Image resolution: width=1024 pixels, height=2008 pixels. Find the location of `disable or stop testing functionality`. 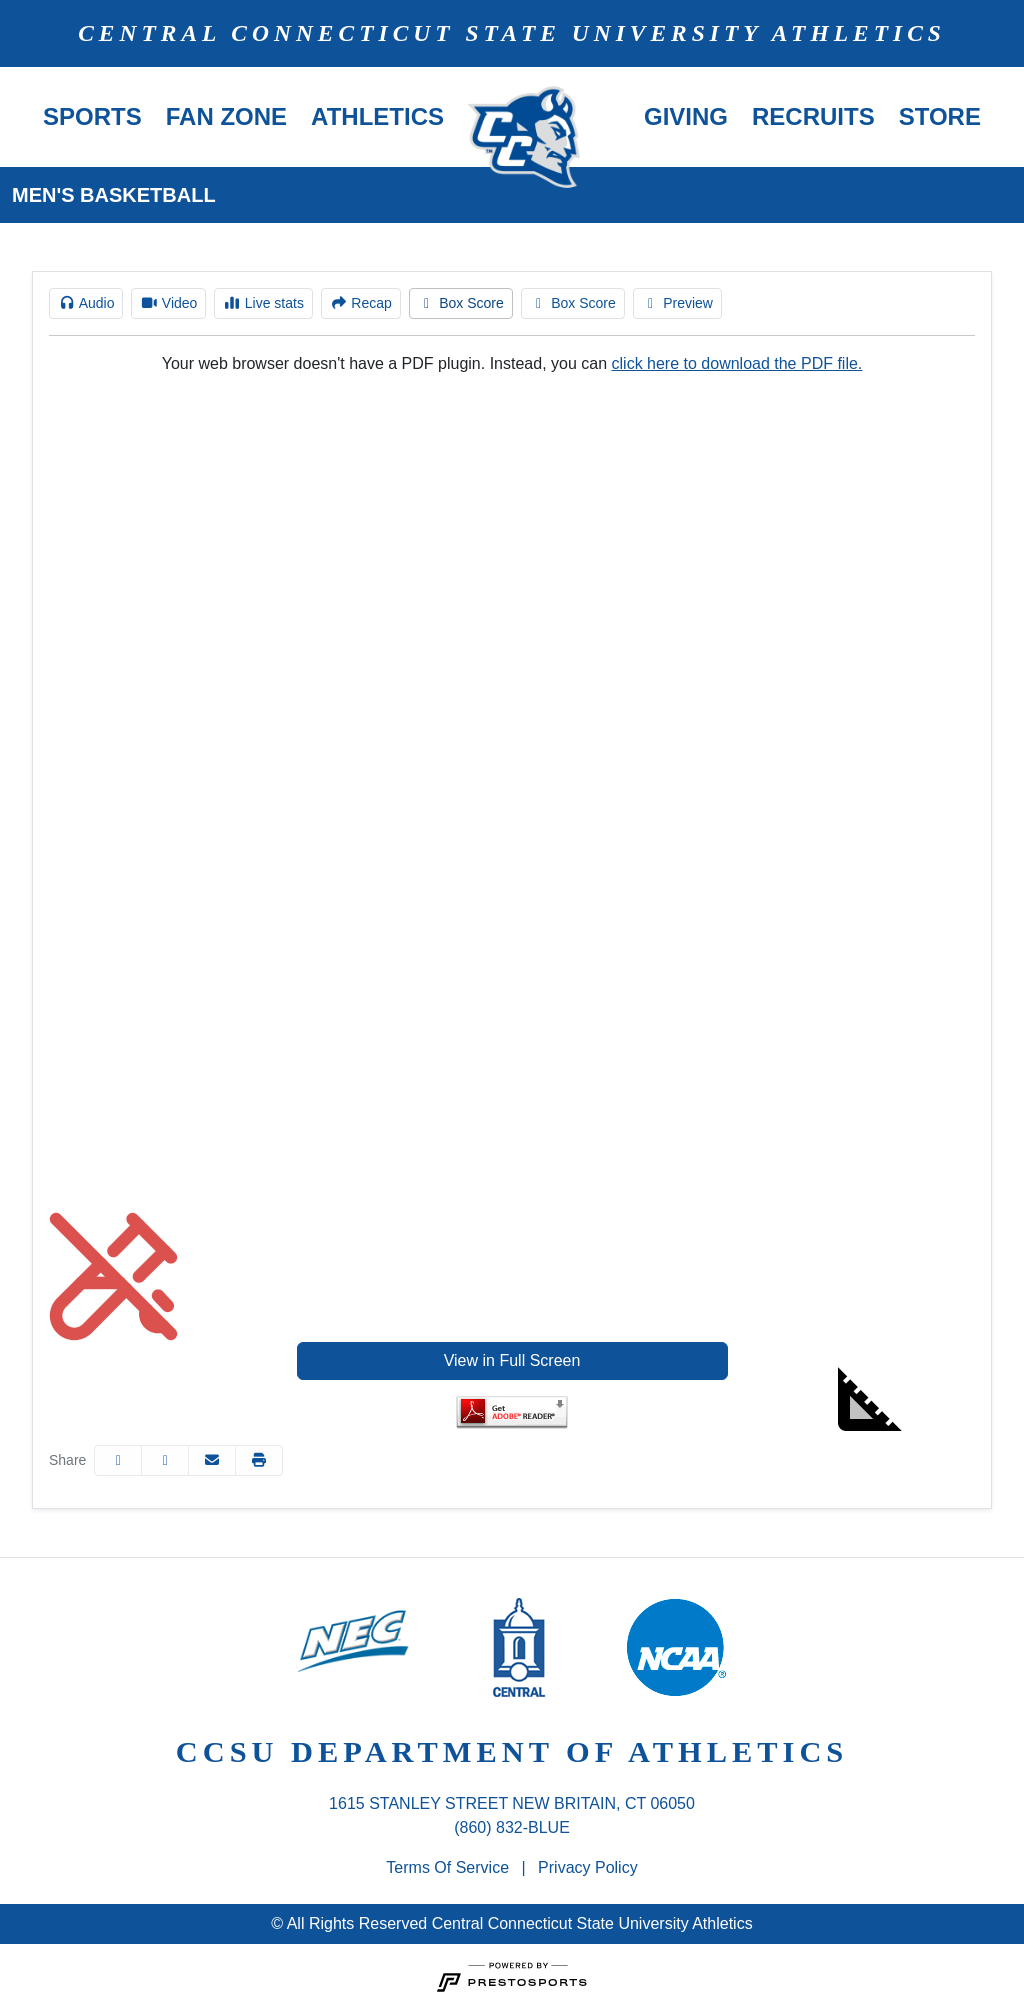

disable or stop testing functionality is located at coordinates (113, 1276).